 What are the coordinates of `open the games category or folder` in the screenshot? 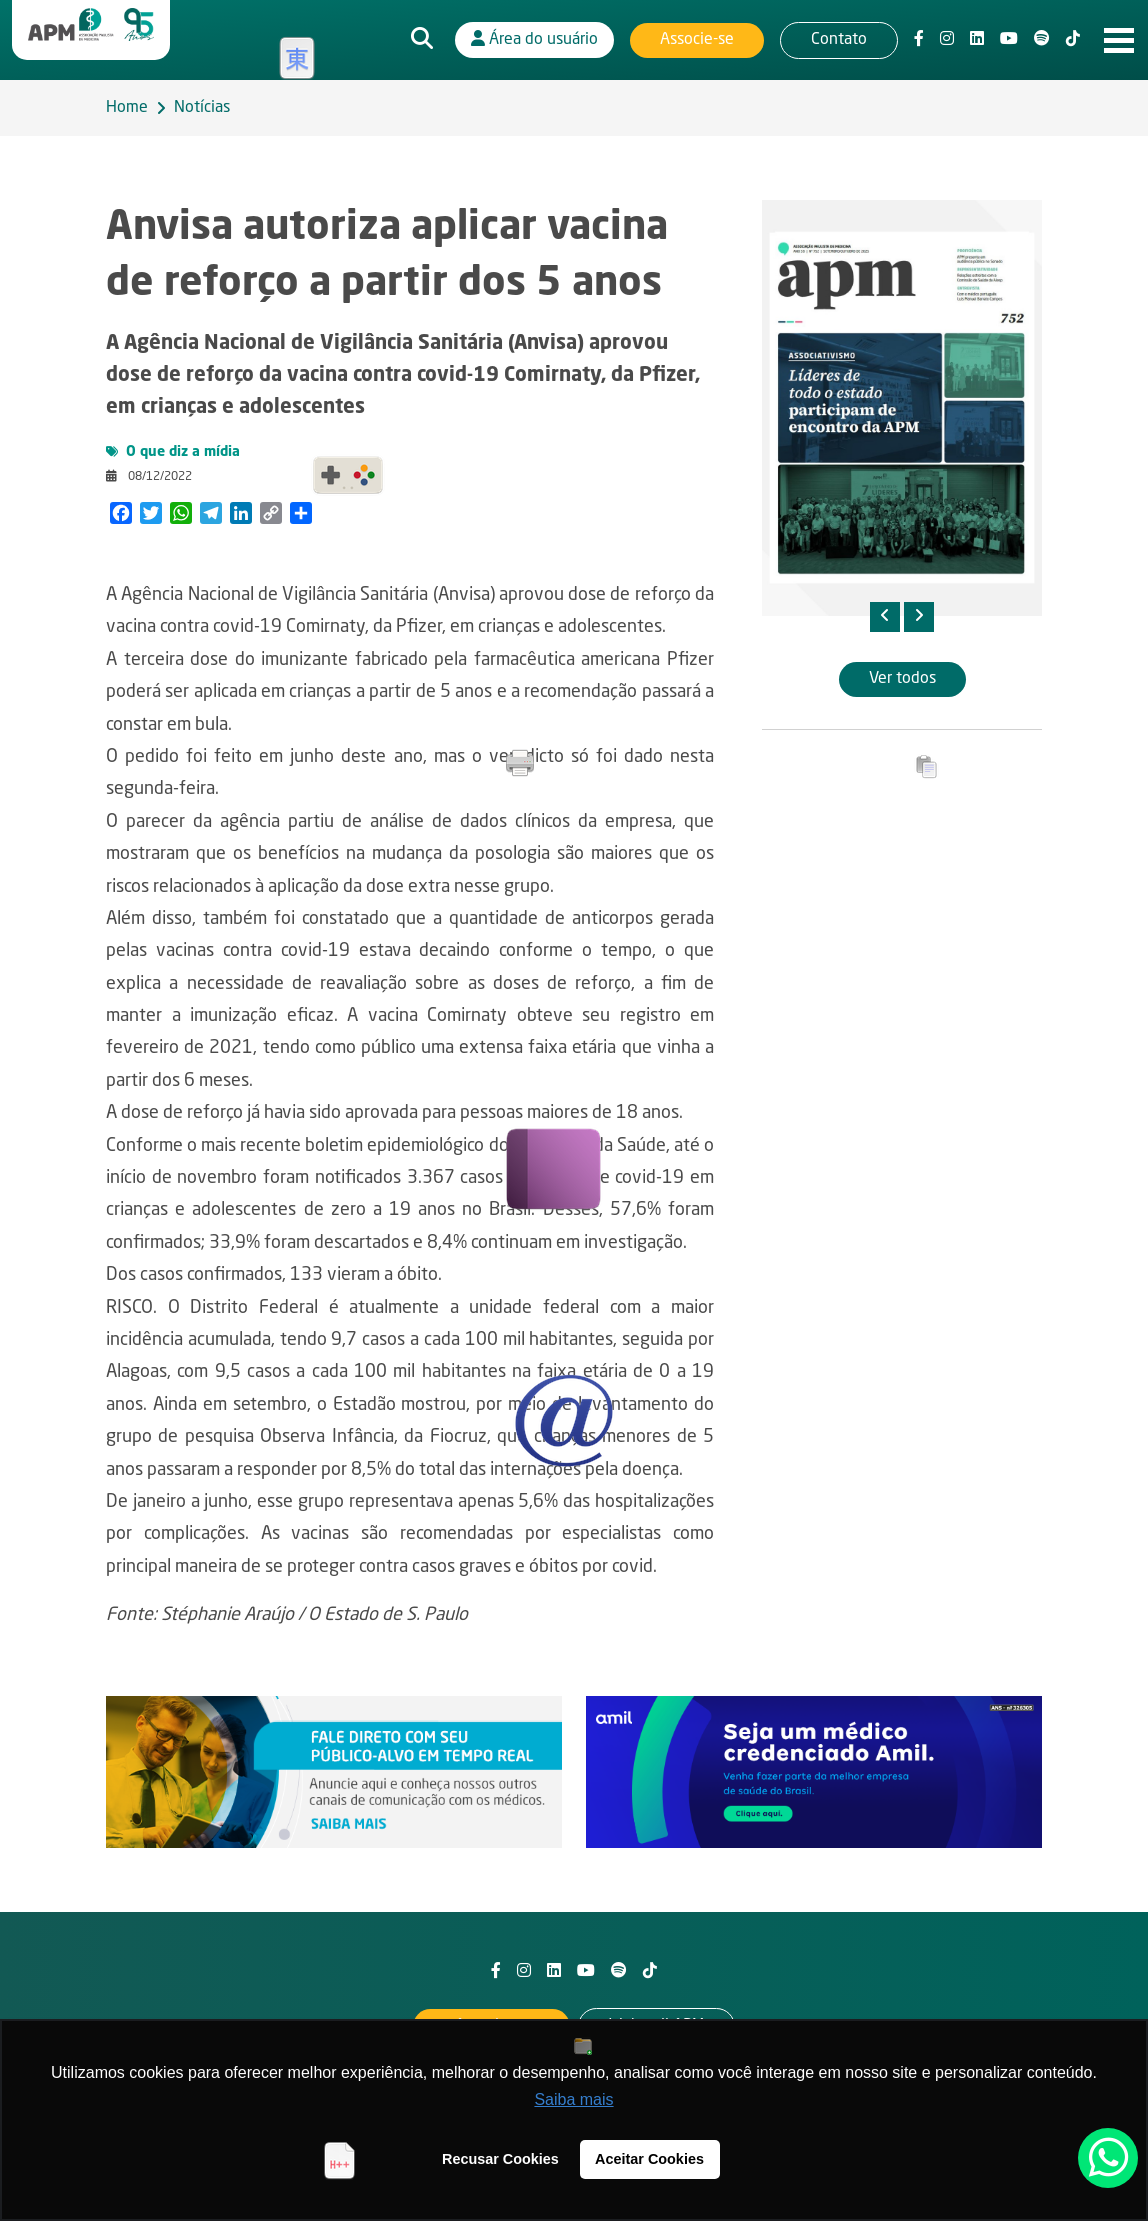 It's located at (348, 475).